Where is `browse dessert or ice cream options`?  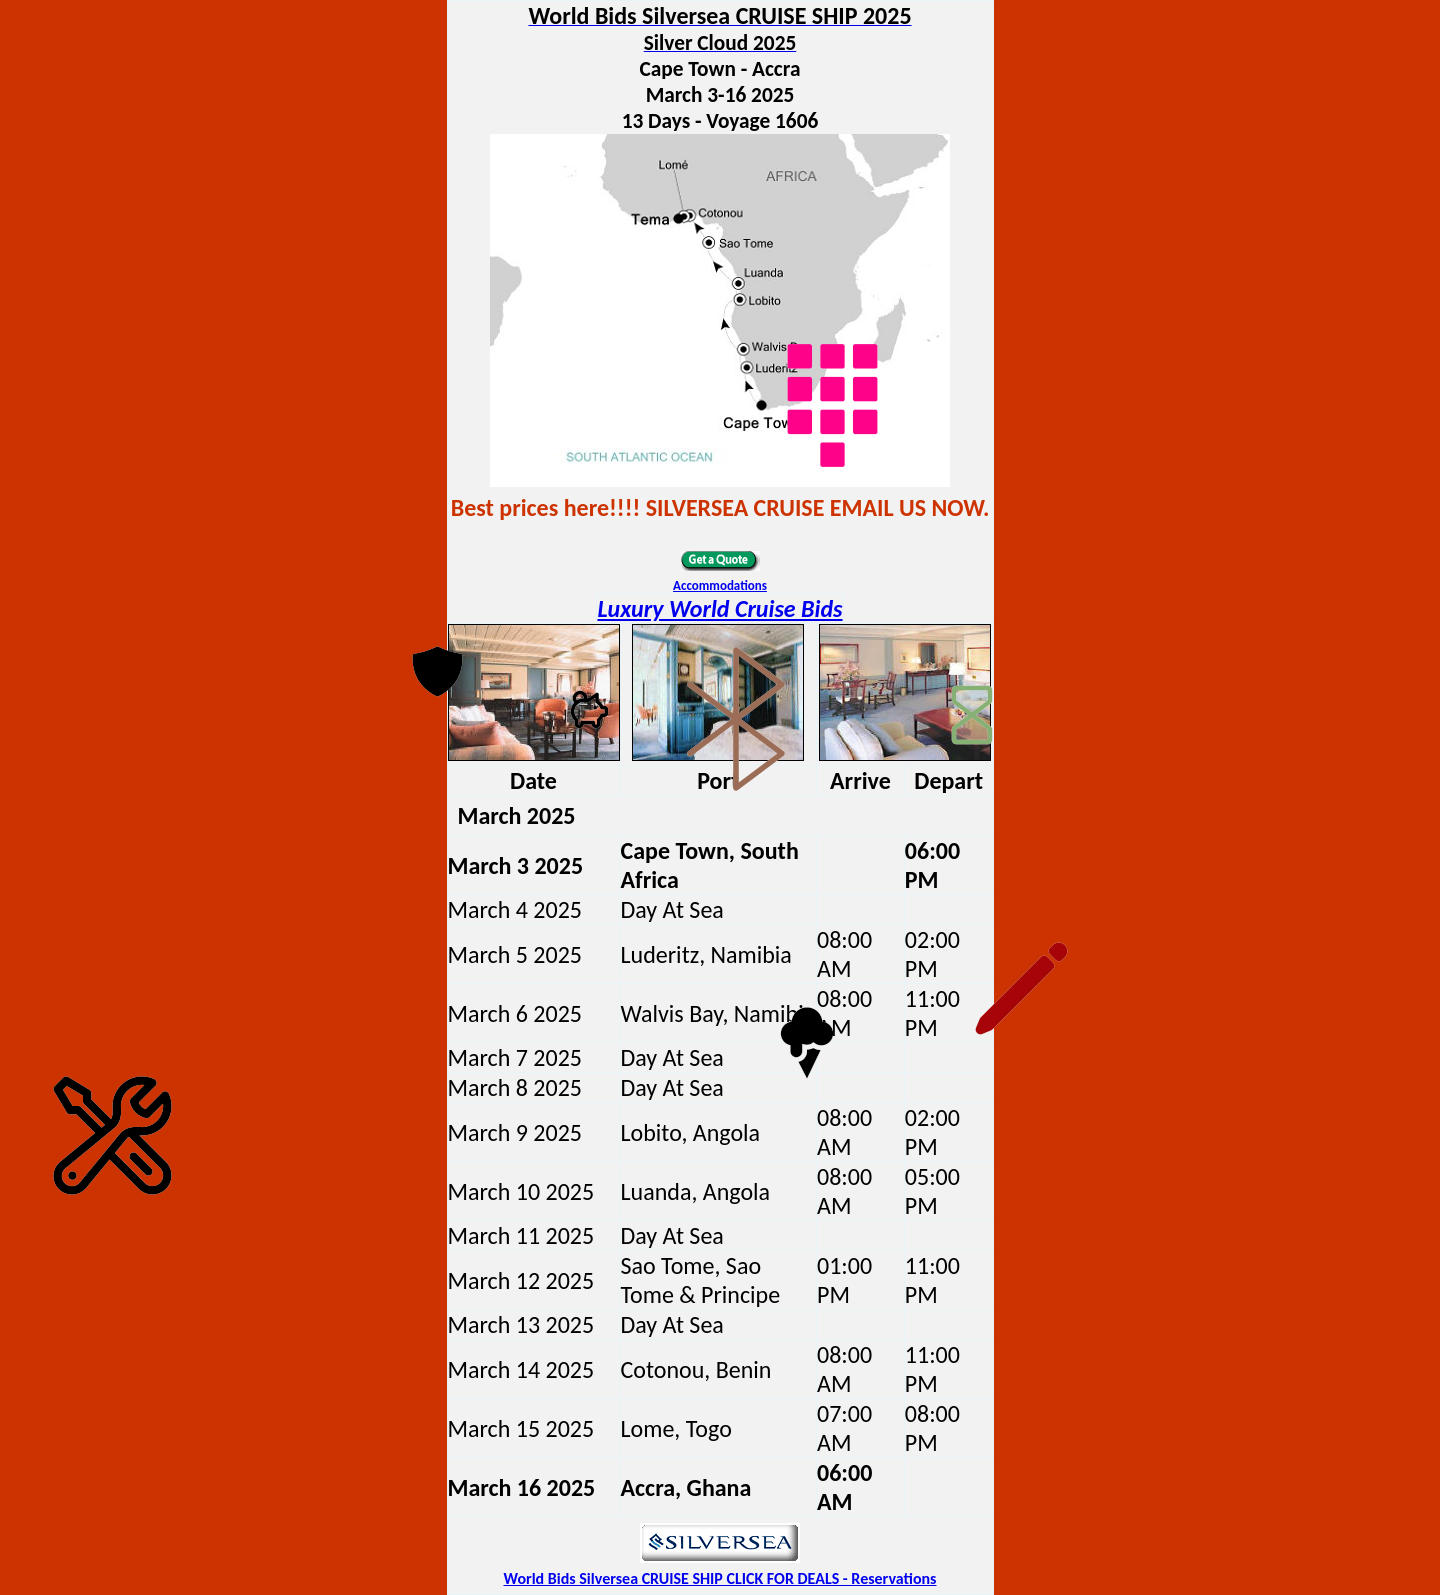
browse dessert or ice cream options is located at coordinates (807, 1043).